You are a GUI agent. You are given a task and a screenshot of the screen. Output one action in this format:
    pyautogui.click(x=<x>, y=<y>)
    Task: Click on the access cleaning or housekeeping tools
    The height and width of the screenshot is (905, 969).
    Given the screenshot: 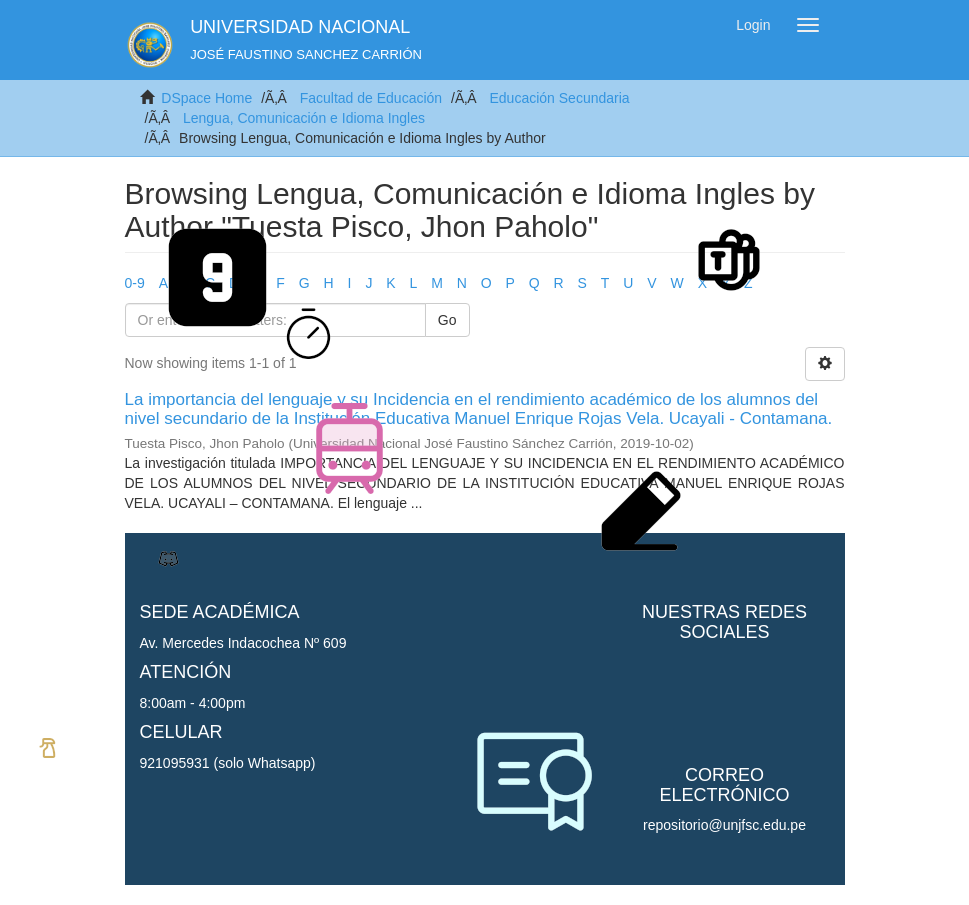 What is the action you would take?
    pyautogui.click(x=48, y=748)
    